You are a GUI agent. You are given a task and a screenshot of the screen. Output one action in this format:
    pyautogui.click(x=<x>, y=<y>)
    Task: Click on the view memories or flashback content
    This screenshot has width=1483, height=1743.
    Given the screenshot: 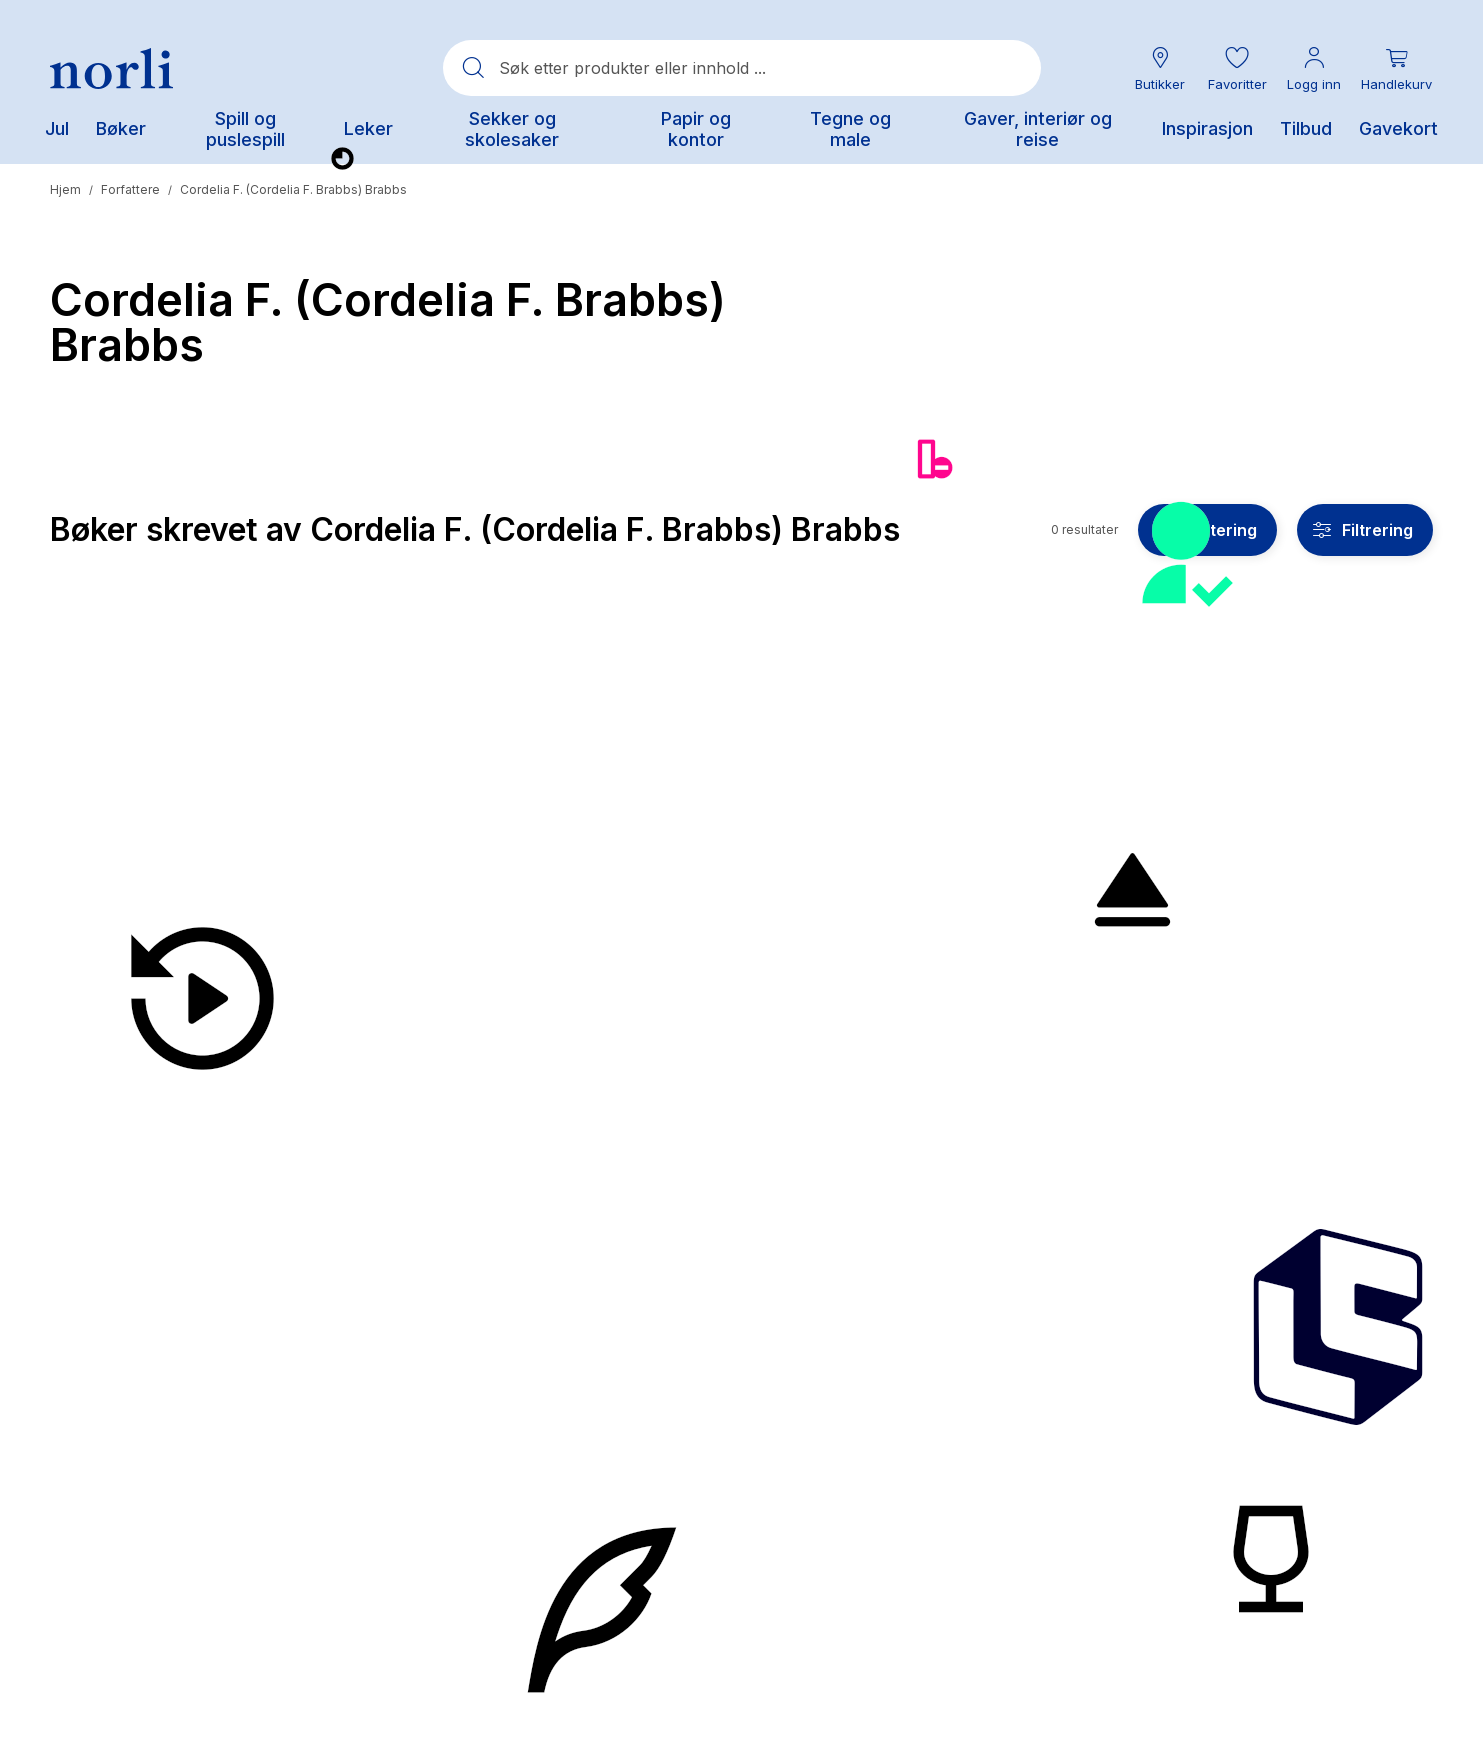 What is the action you would take?
    pyautogui.click(x=202, y=998)
    